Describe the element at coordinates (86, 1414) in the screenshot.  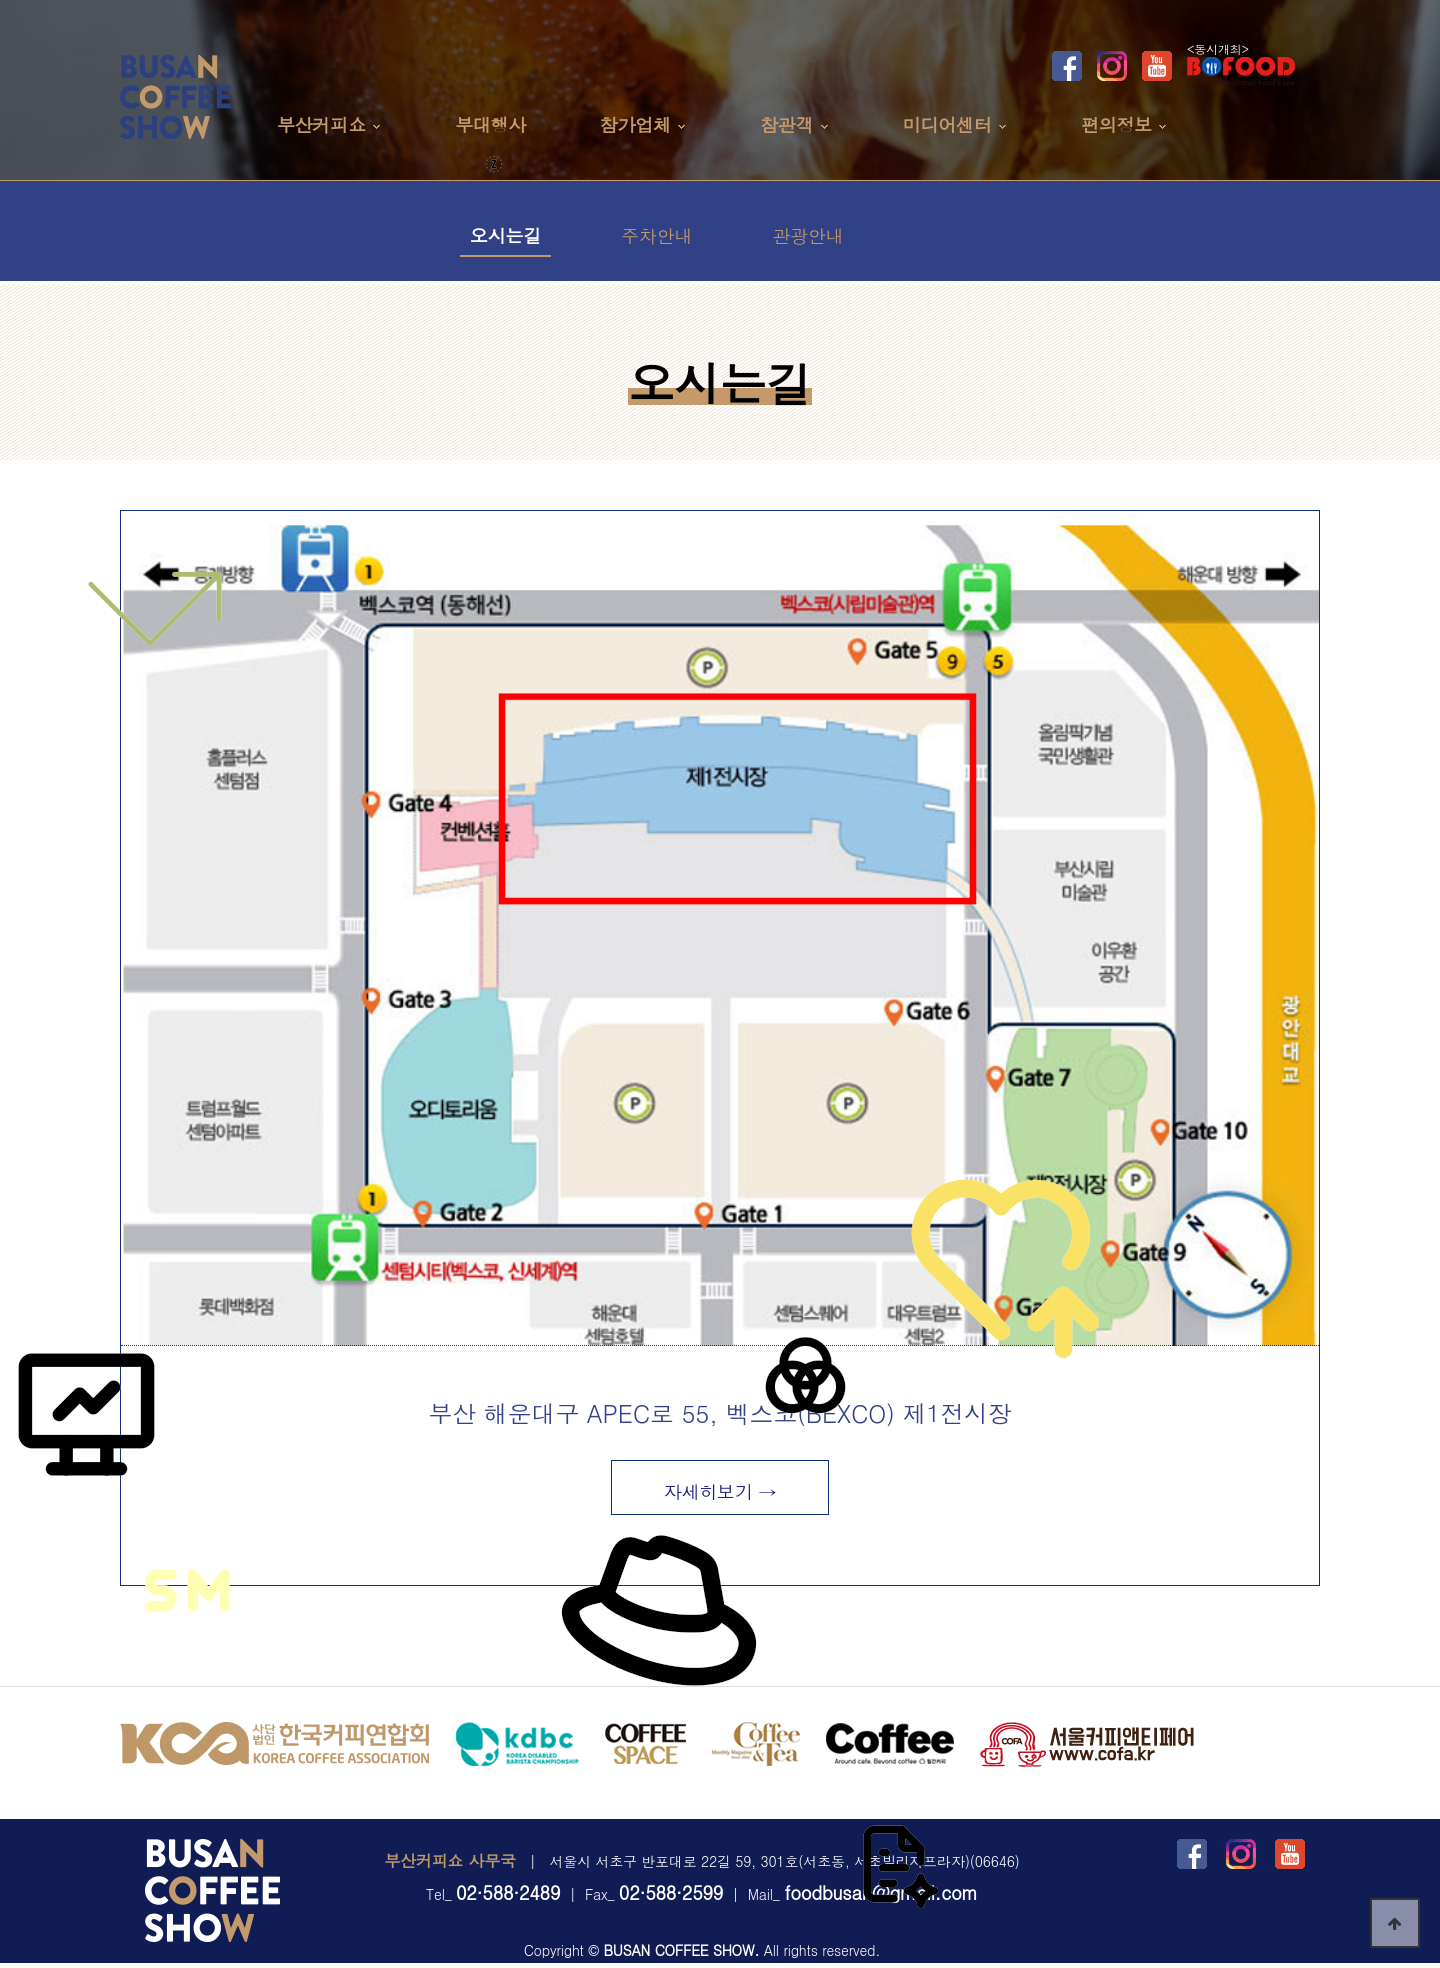
I see `view device performance analytics` at that location.